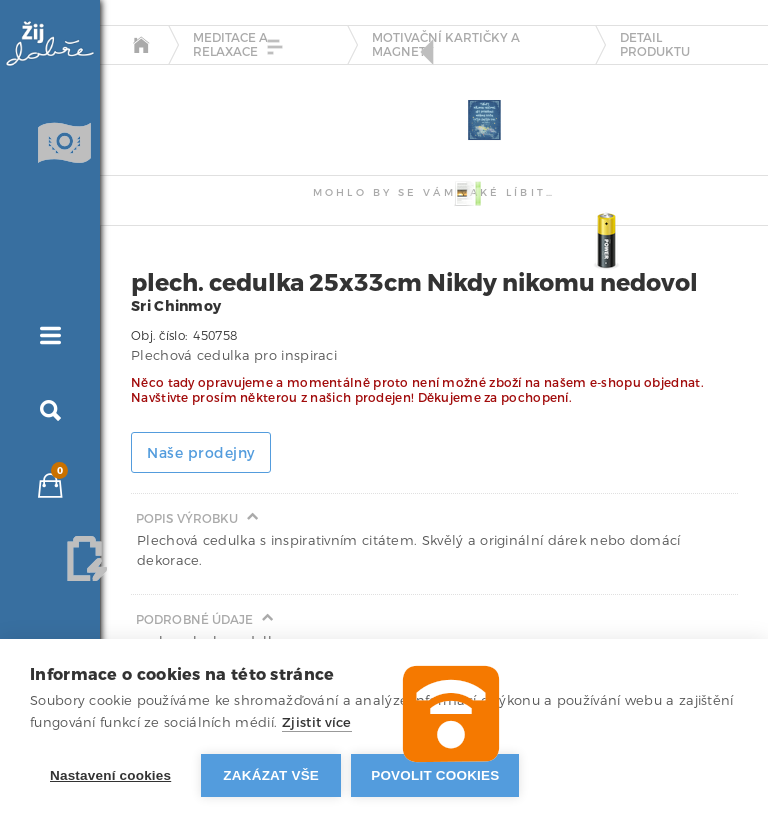 Image resolution: width=768 pixels, height=822 pixels. What do you see at coordinates (467, 193) in the screenshot?
I see `document template file type` at bounding box center [467, 193].